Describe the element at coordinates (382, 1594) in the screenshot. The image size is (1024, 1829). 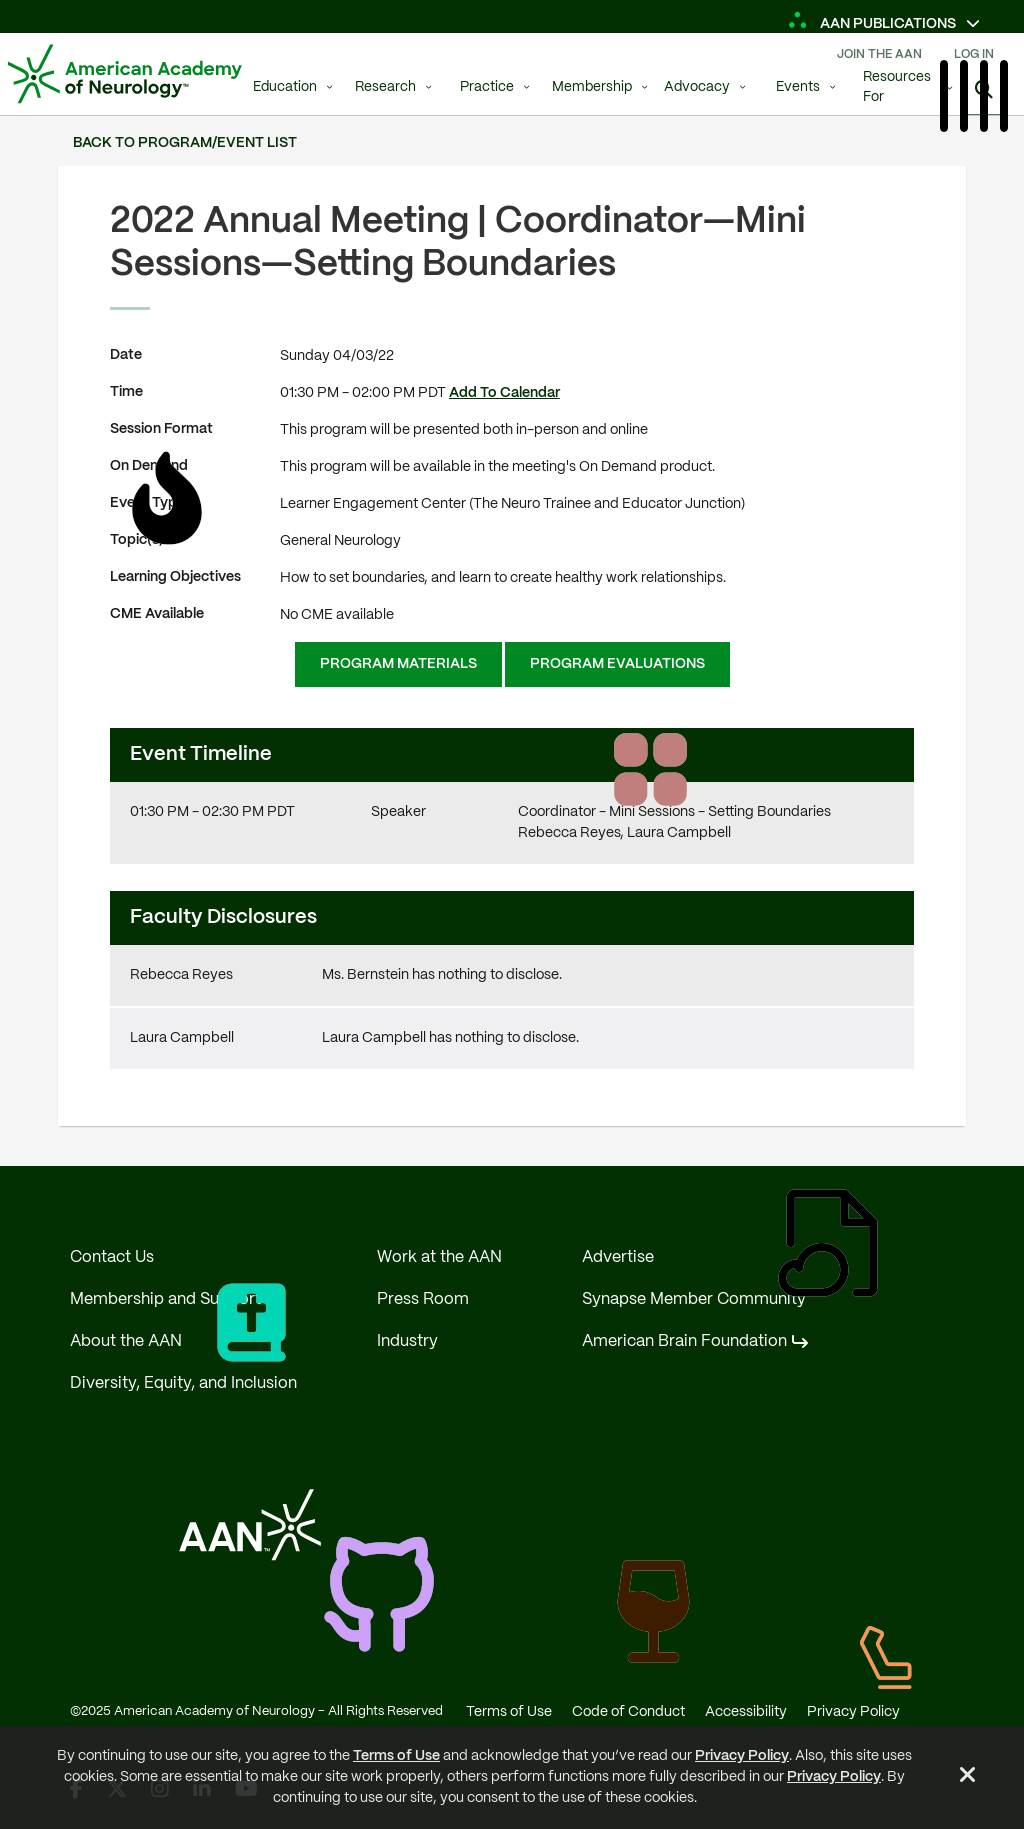
I see `view project on github` at that location.